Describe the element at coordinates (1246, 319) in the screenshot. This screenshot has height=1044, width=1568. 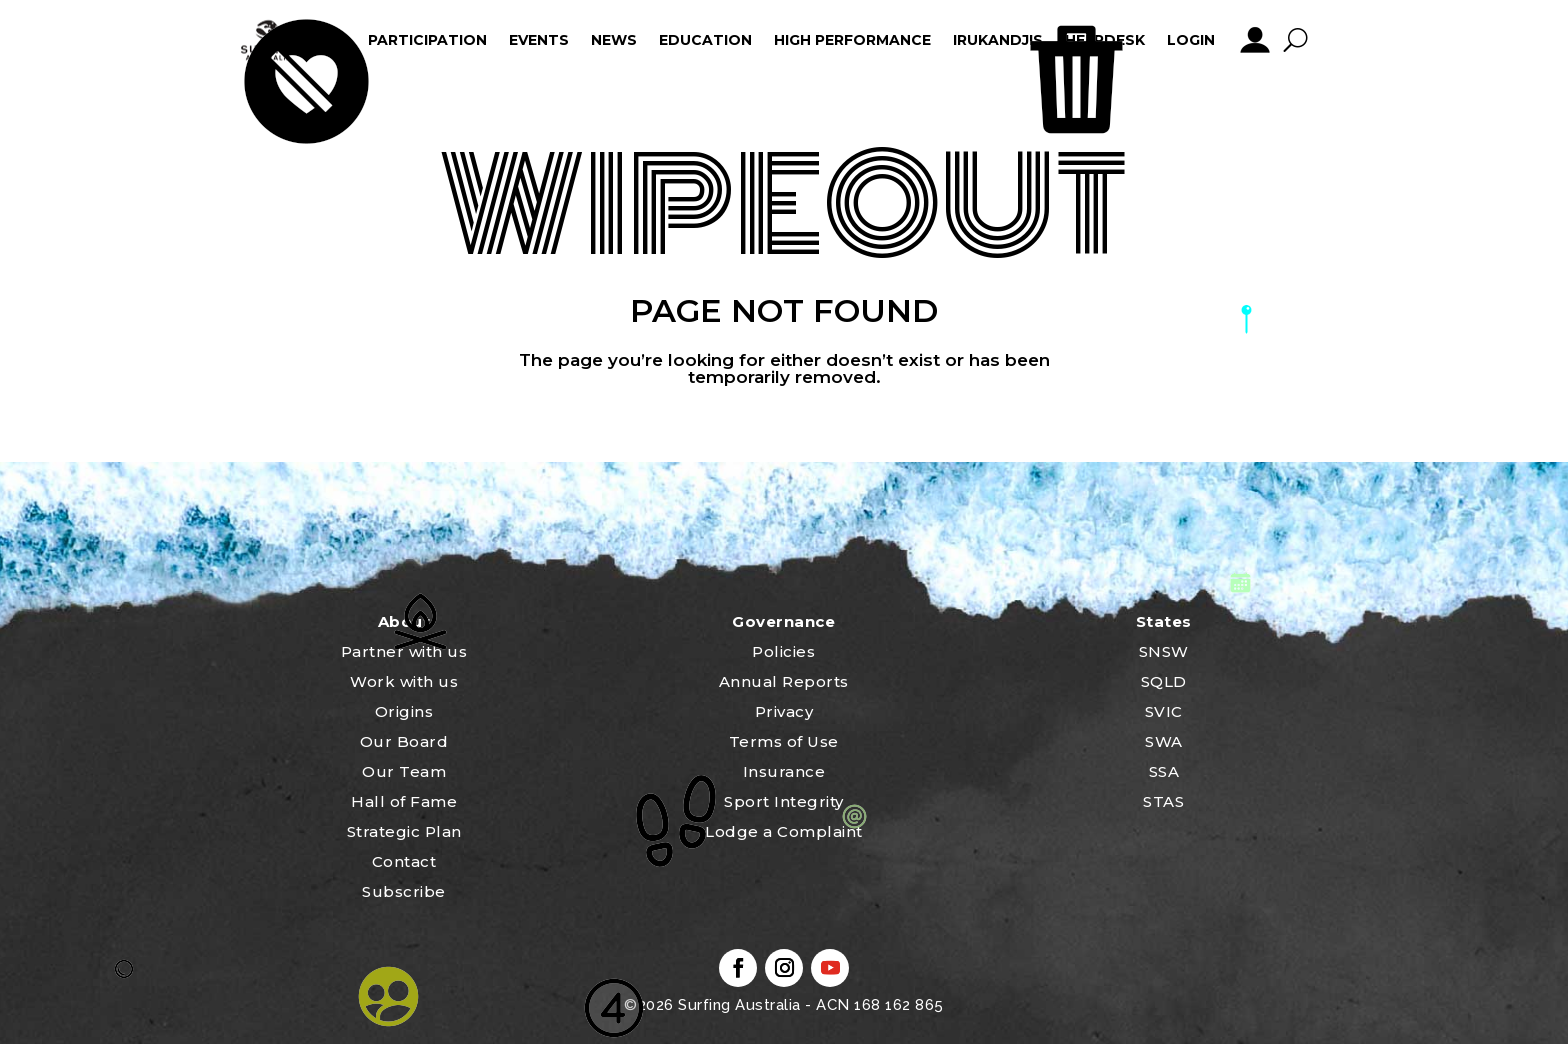
I see `mark a location on the map` at that location.